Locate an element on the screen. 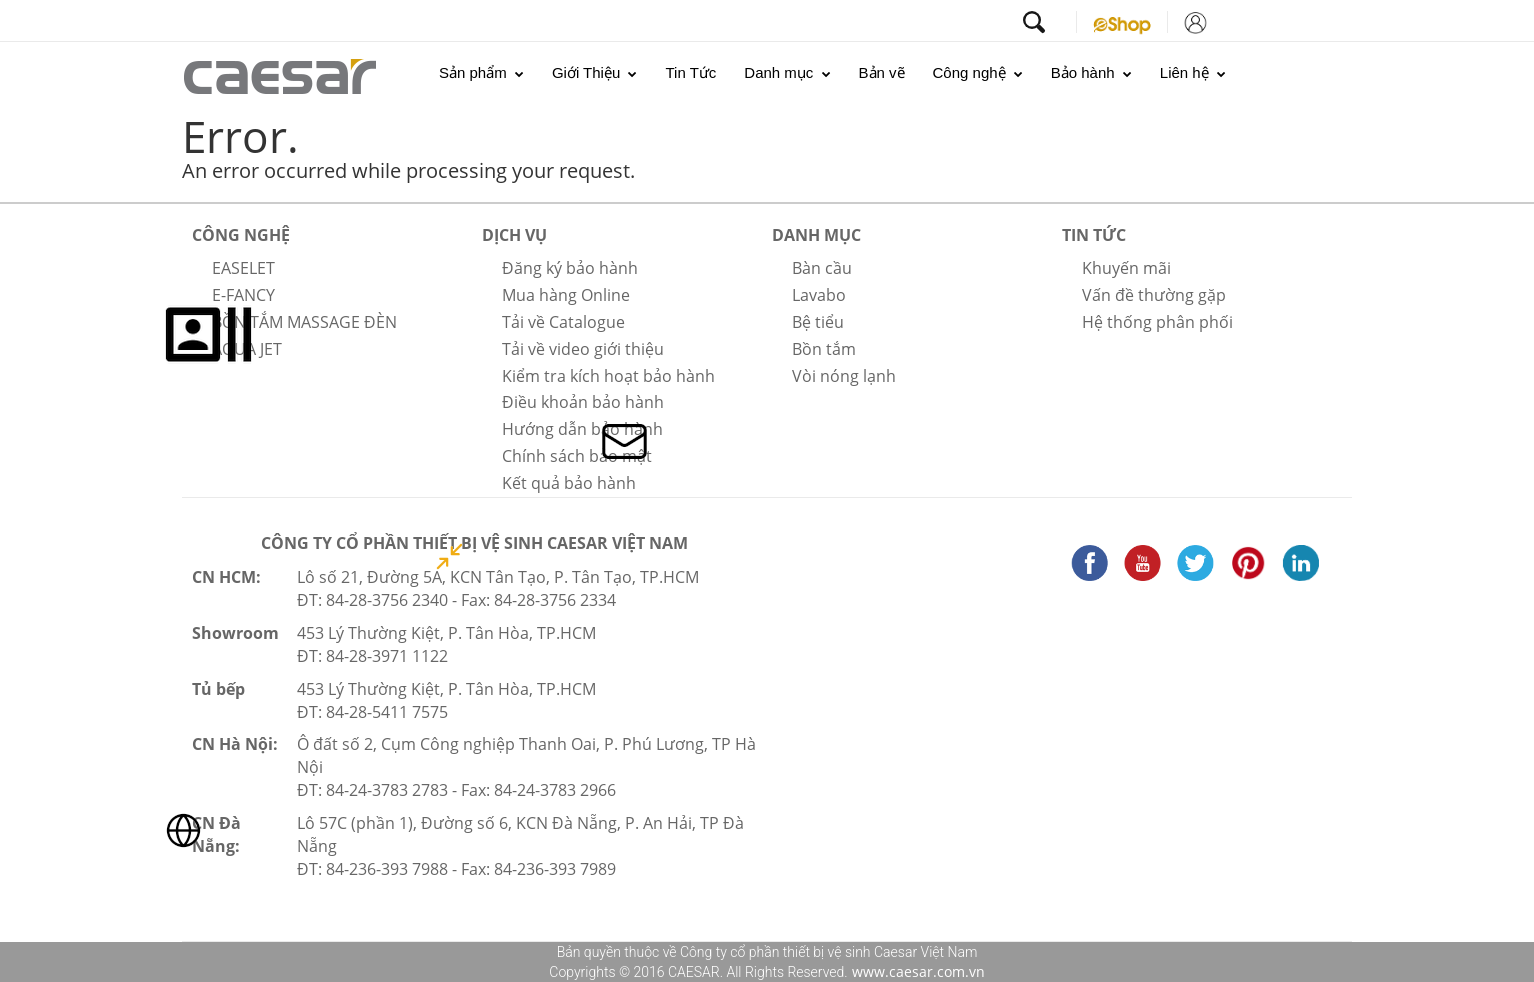 Image resolution: width=1534 pixels, height=982 pixels. access website or browse the web is located at coordinates (183, 830).